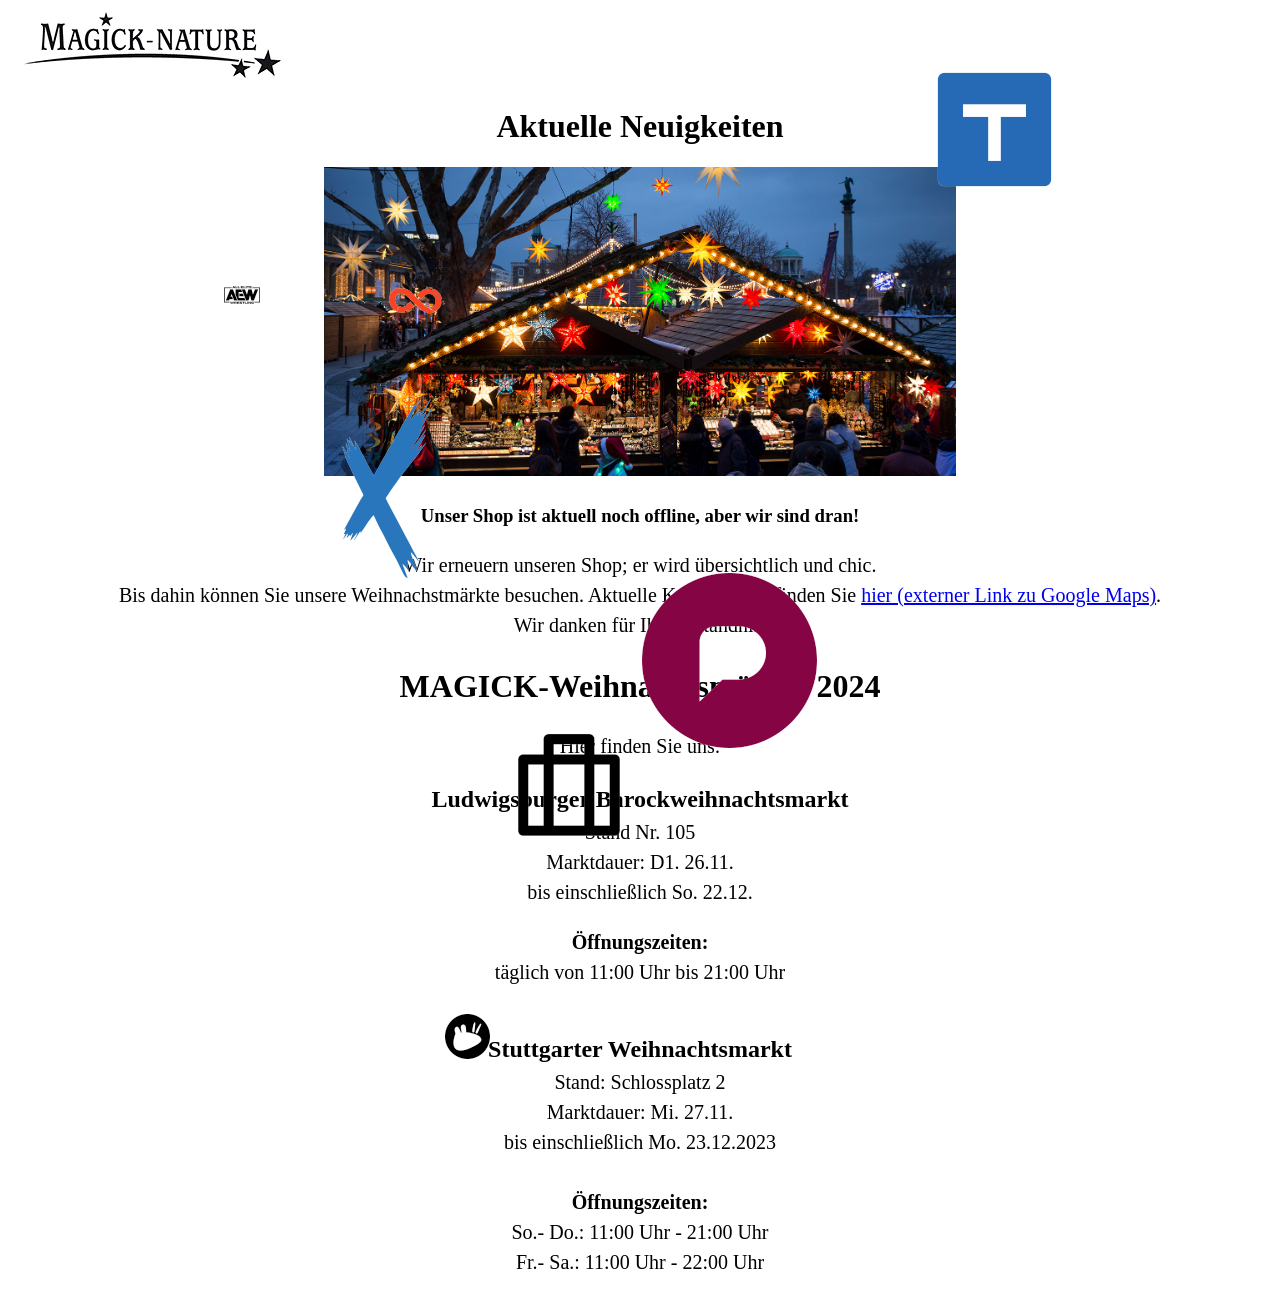 The image size is (1280, 1315). What do you see at coordinates (994, 129) in the screenshot?
I see `open text formatting or typography options` at bounding box center [994, 129].